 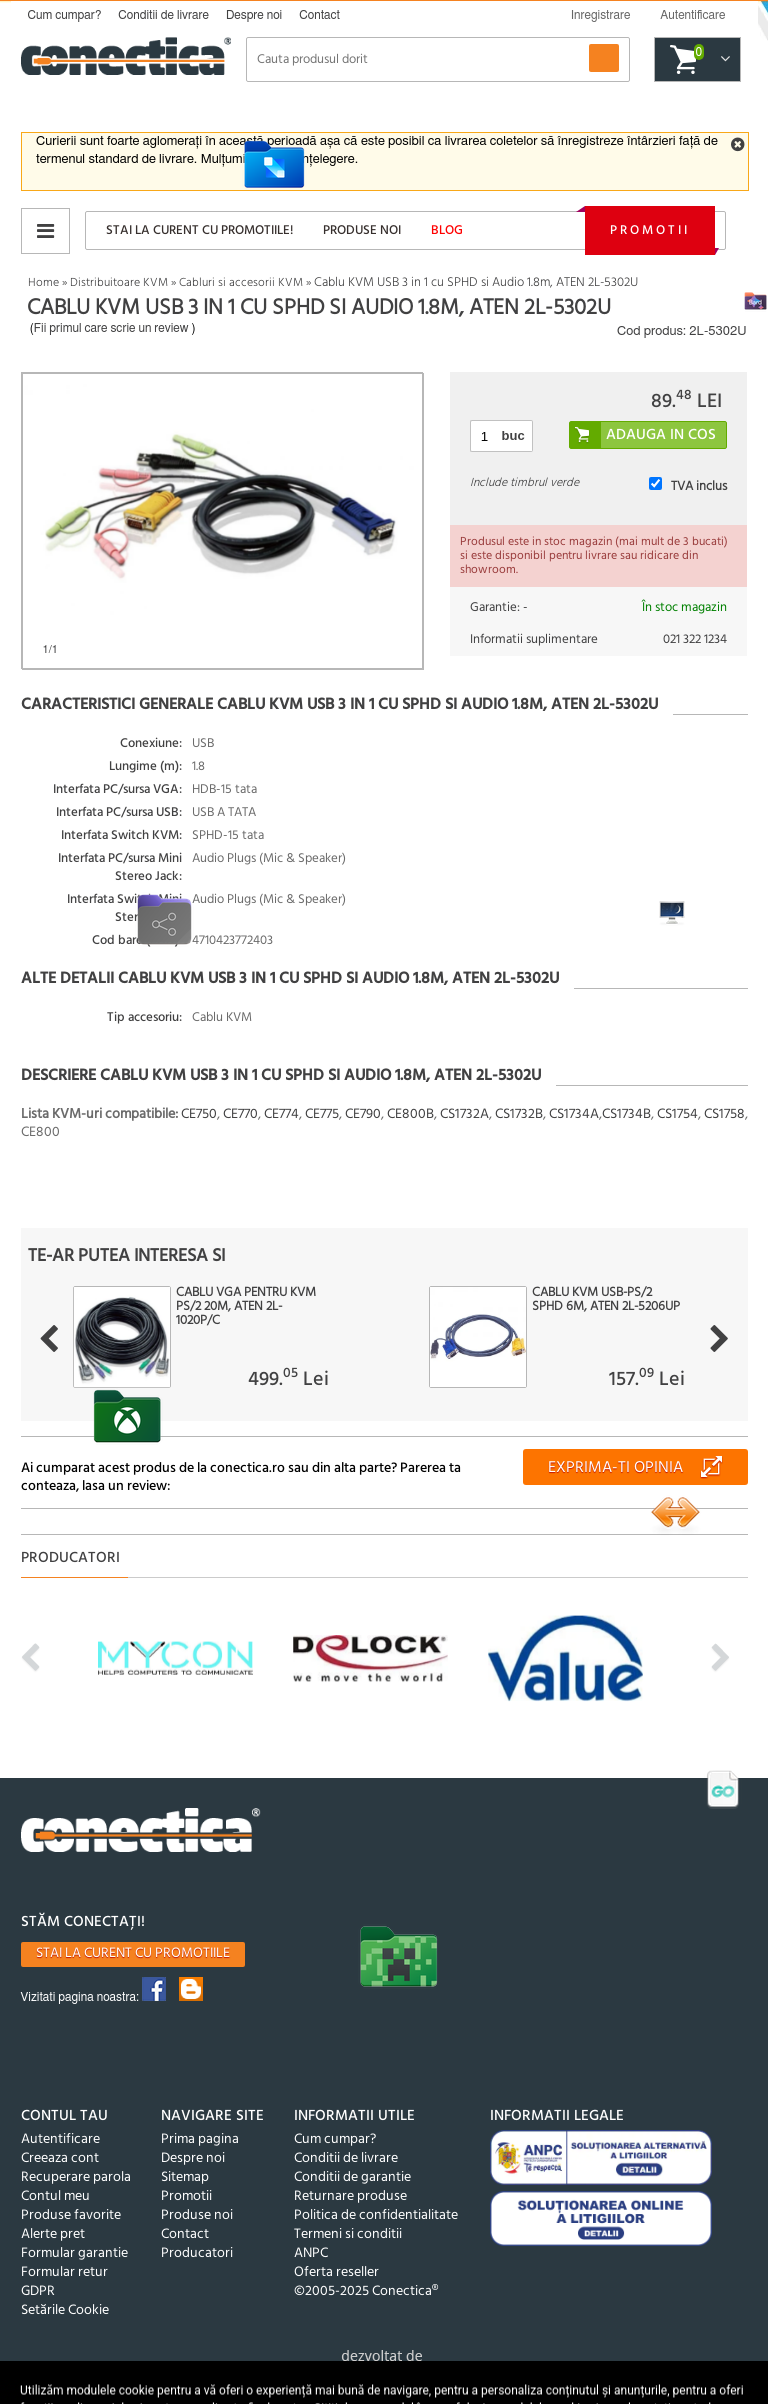 I want to click on folder containing Google Bard AI files, so click(x=755, y=301).